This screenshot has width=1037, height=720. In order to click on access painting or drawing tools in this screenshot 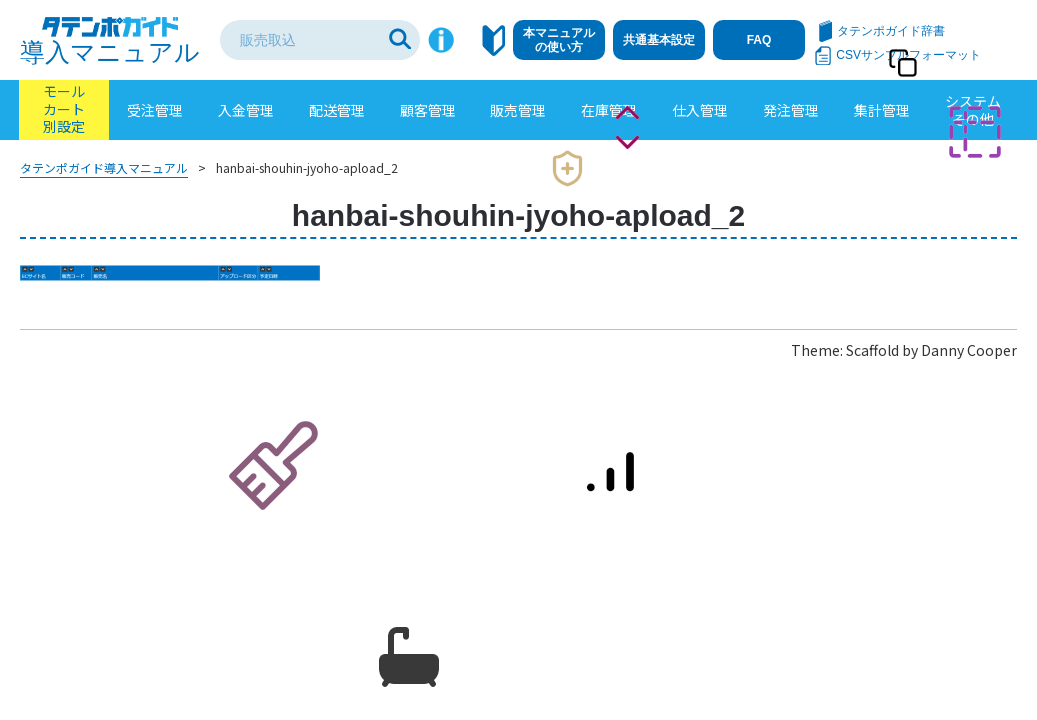, I will do `click(275, 464)`.